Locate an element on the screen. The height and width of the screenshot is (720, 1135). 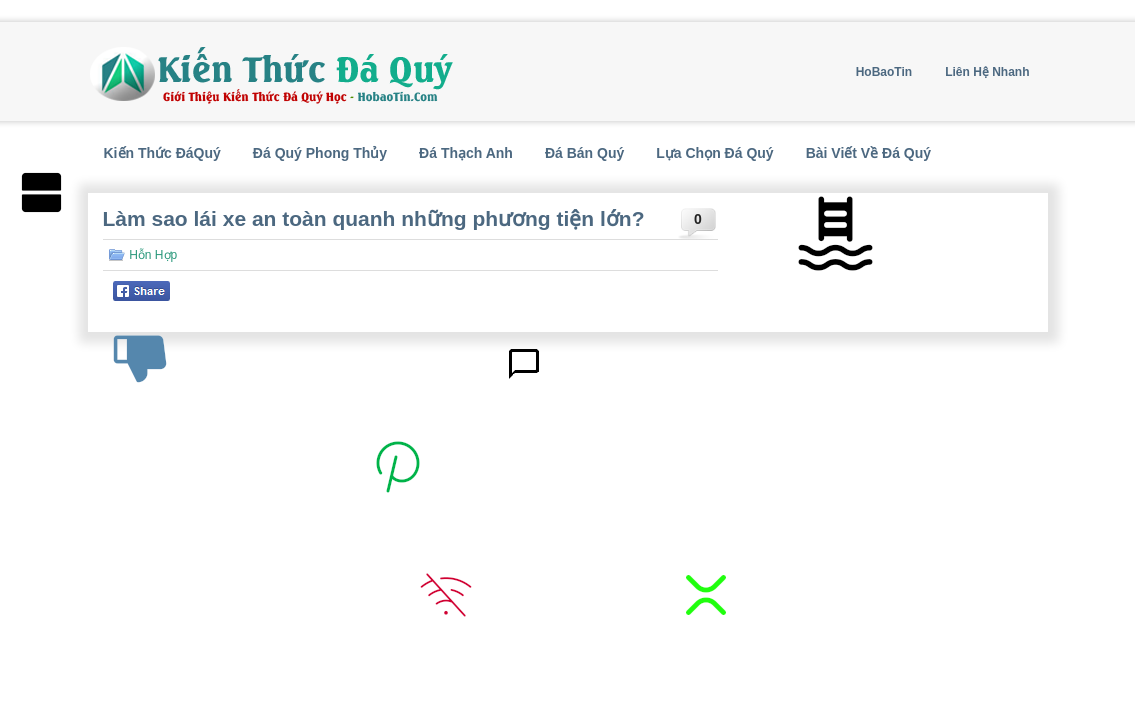
indicates swimming pool amenity available is located at coordinates (835, 233).